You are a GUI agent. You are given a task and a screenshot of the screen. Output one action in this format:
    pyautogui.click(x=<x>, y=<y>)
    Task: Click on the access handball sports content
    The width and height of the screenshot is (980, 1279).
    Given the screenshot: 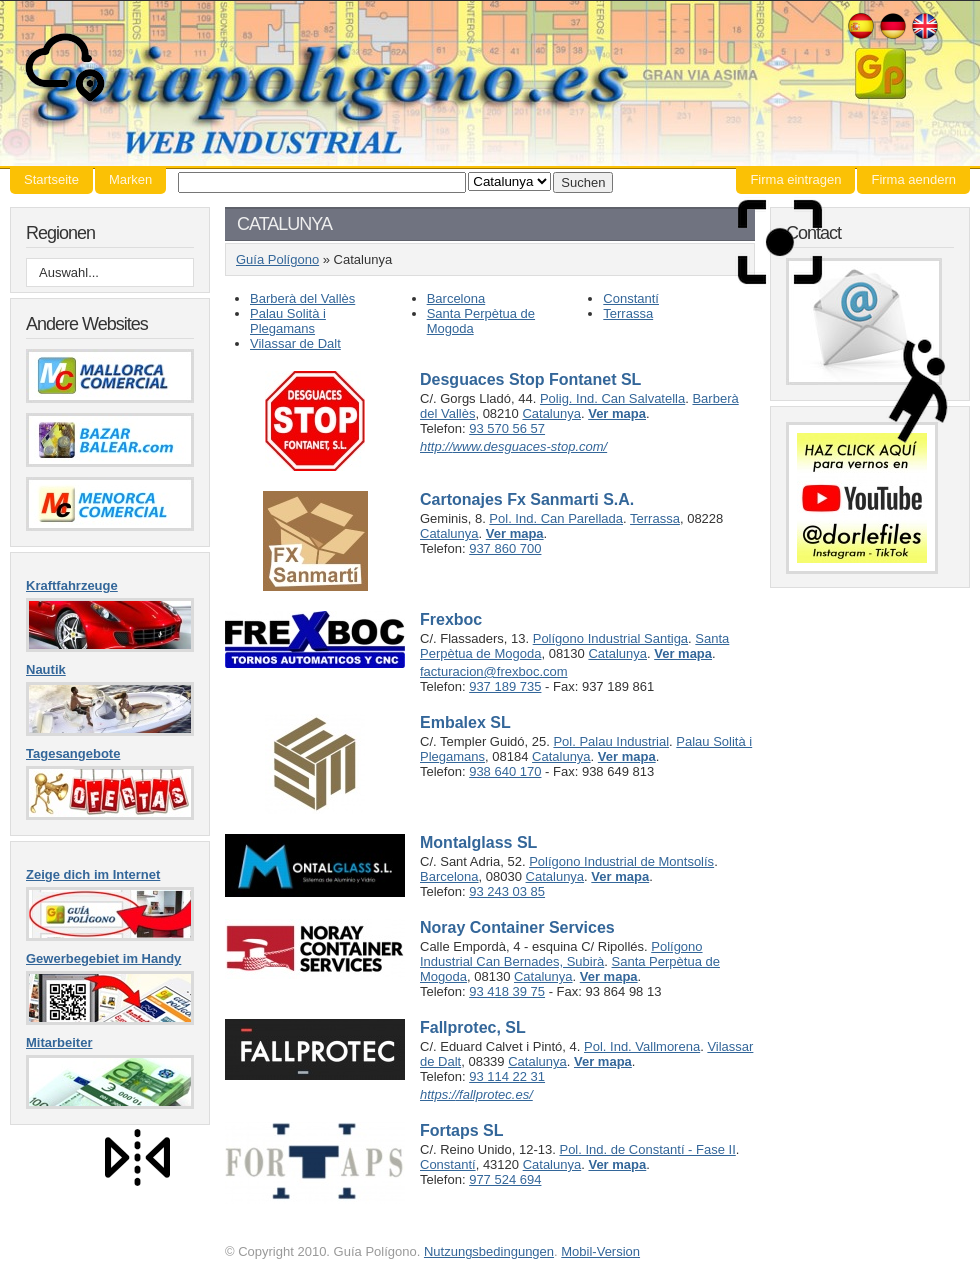 What is the action you would take?
    pyautogui.click(x=918, y=389)
    